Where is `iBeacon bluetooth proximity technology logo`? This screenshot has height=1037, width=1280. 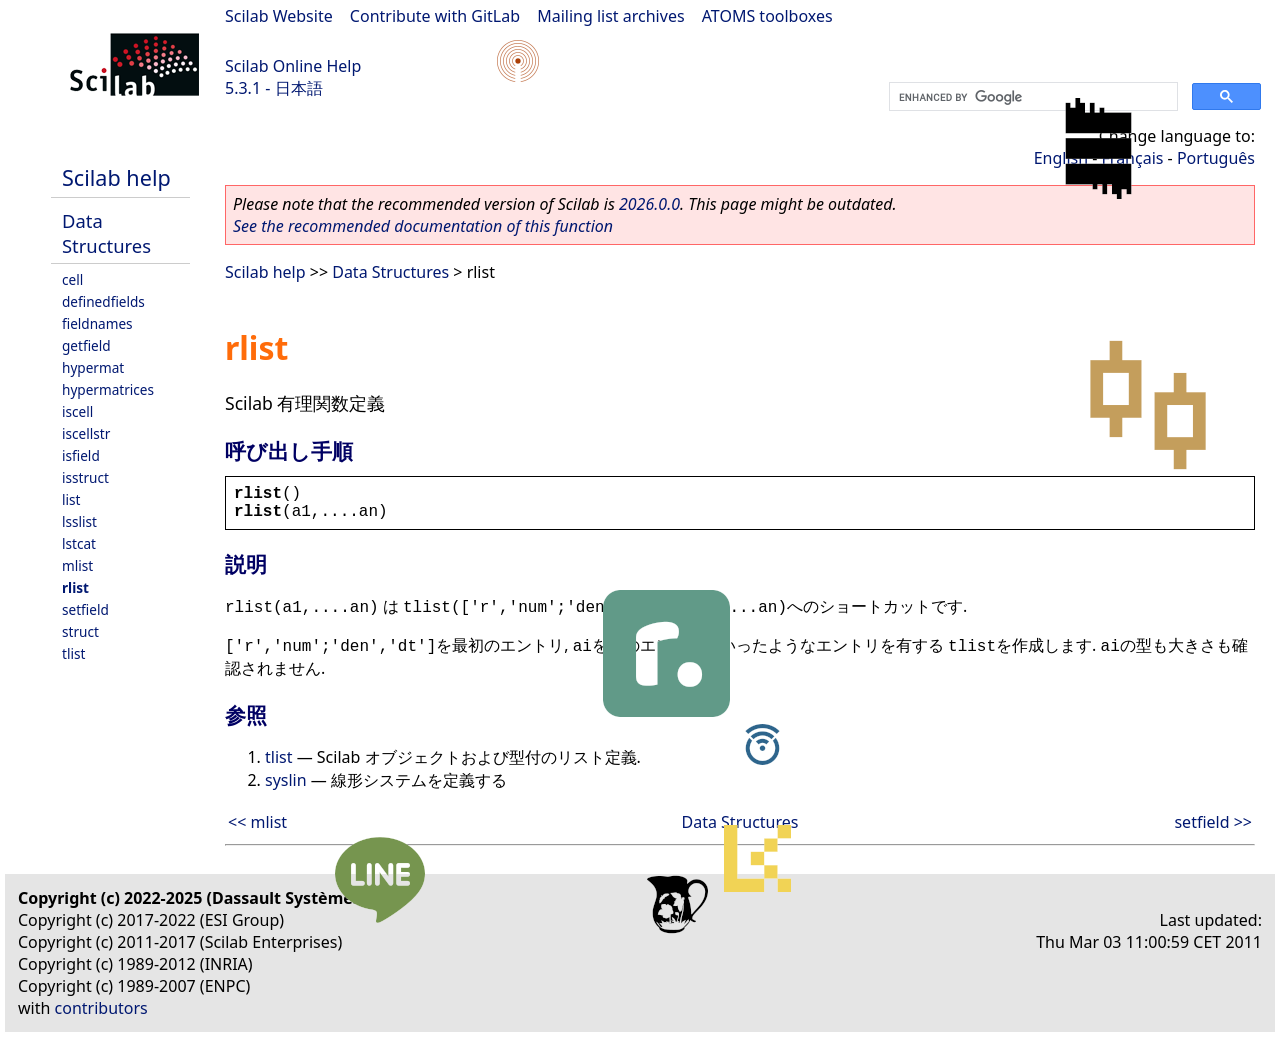 iBeacon bluetooth proximity technology logo is located at coordinates (518, 61).